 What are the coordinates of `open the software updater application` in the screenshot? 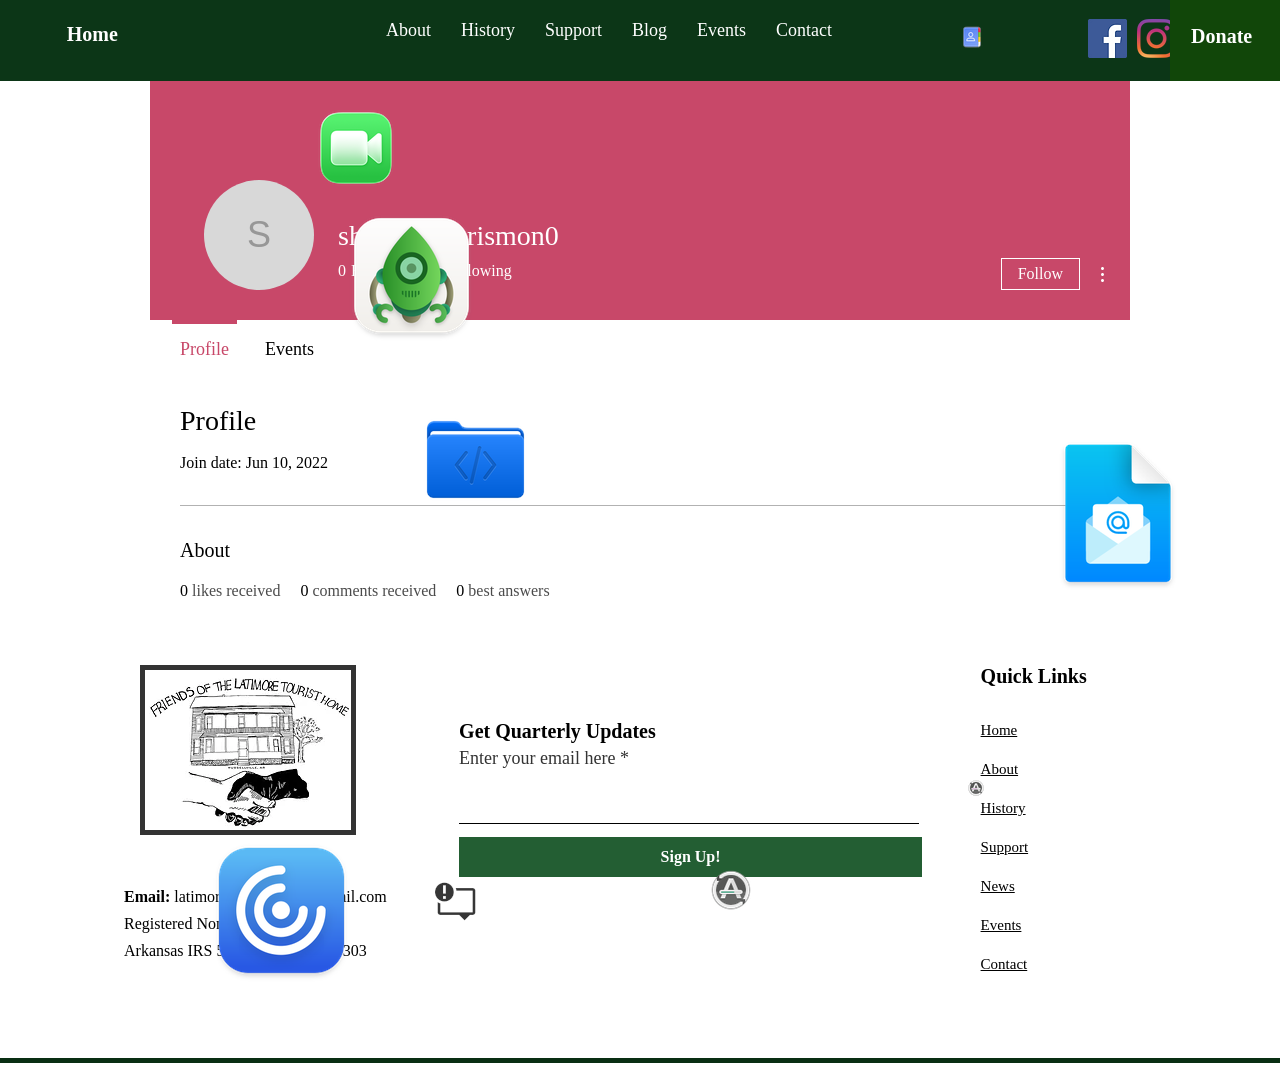 It's located at (731, 890).